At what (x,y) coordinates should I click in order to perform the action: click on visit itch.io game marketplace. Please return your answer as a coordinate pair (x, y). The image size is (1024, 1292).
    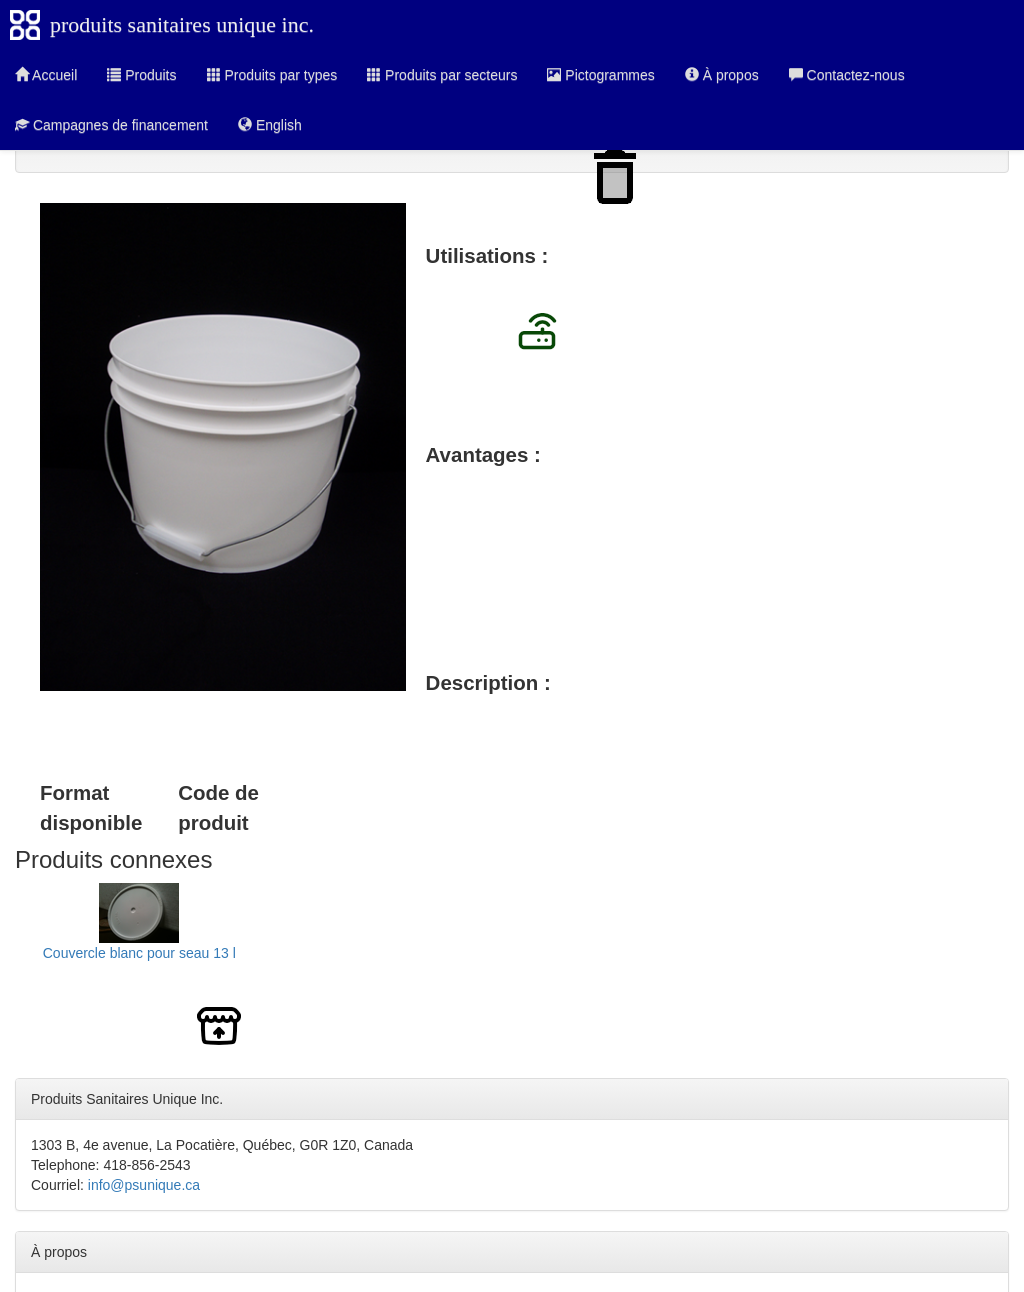
    Looking at the image, I should click on (219, 1025).